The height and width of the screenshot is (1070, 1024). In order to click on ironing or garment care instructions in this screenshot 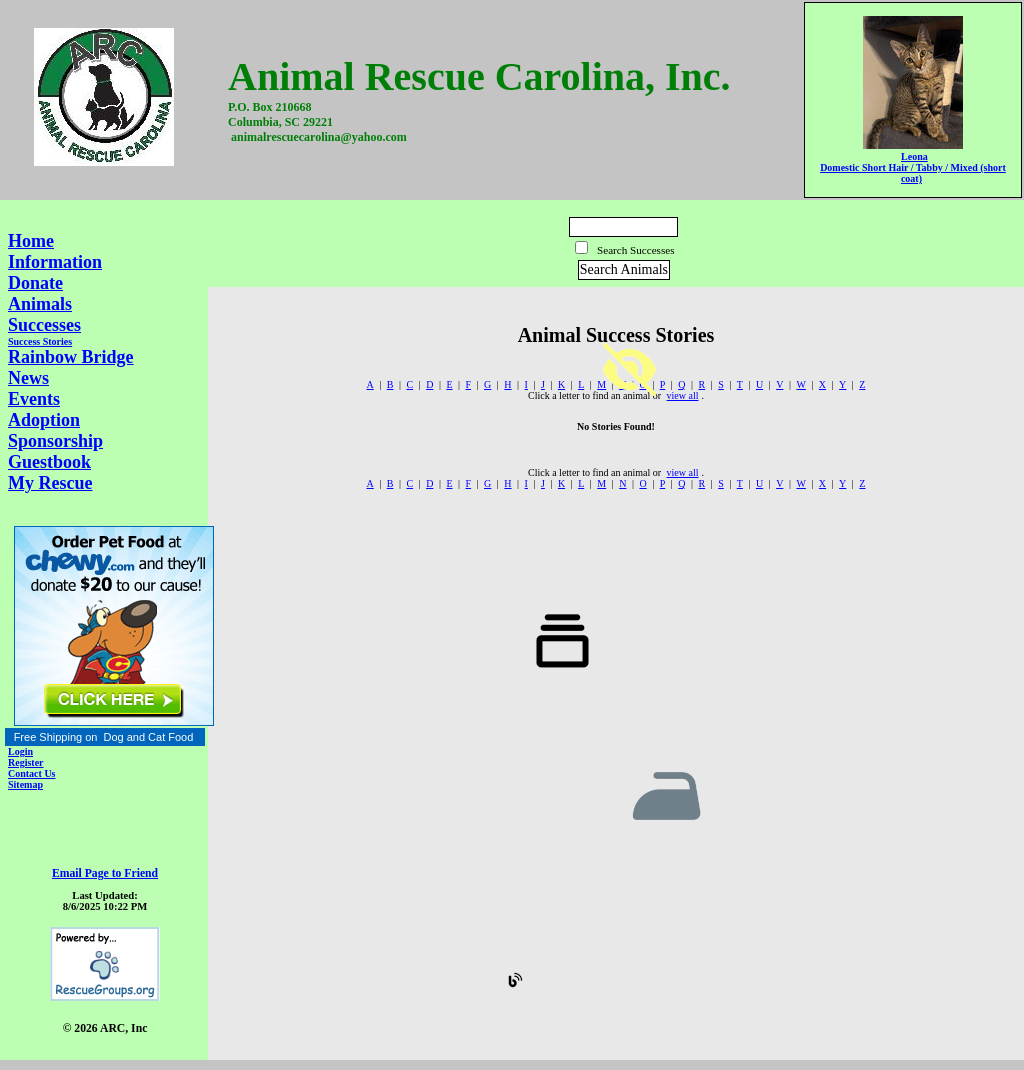, I will do `click(667, 796)`.